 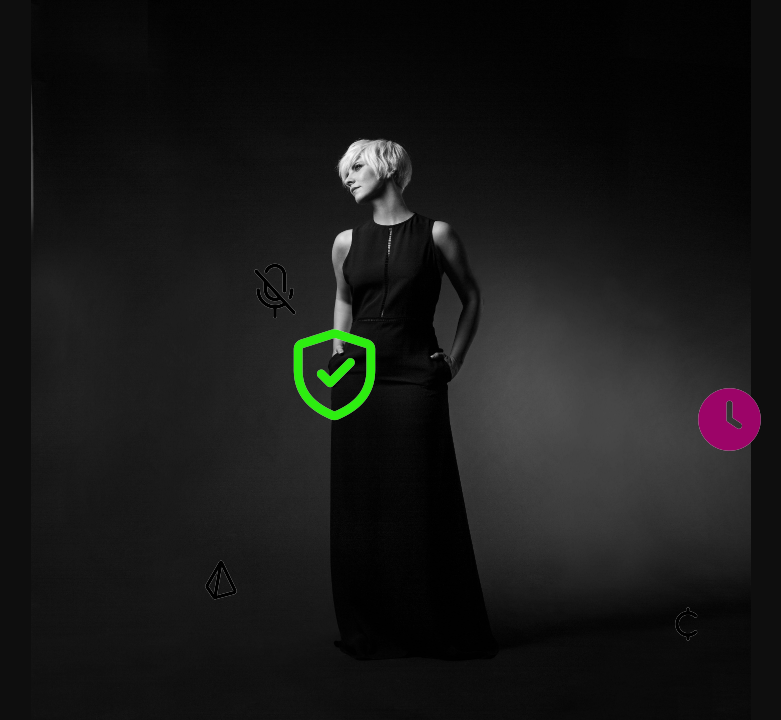 What do you see at coordinates (688, 624) in the screenshot?
I see `indicates cent currency or small monetary value` at bounding box center [688, 624].